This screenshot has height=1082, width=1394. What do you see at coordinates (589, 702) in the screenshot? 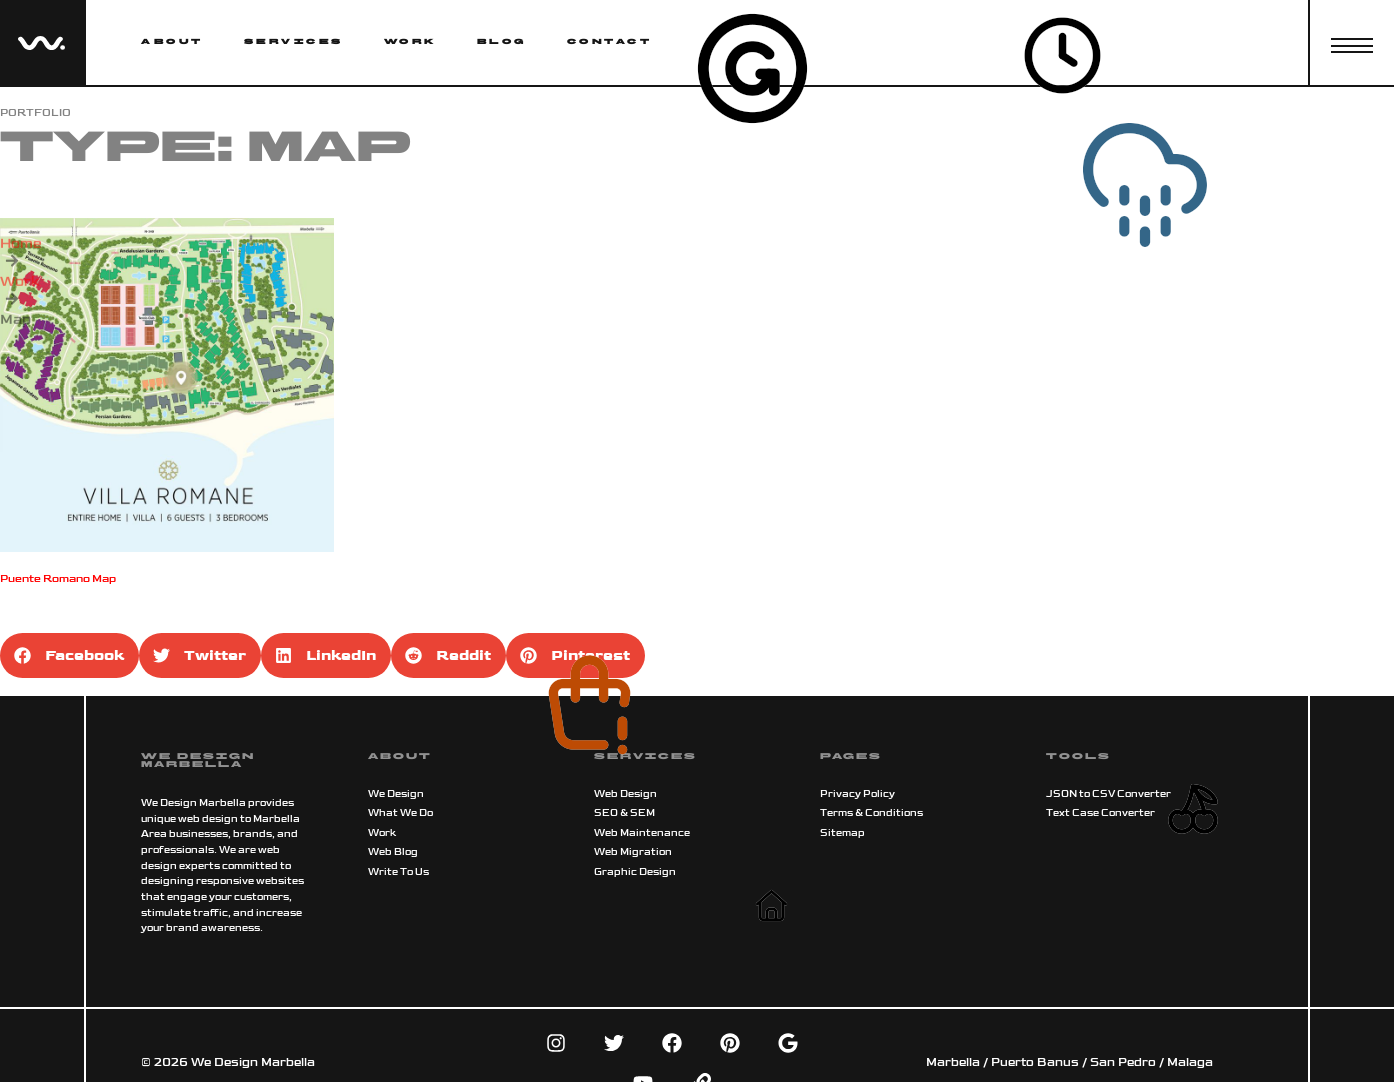
I see `shopping bag requires attention or action` at bounding box center [589, 702].